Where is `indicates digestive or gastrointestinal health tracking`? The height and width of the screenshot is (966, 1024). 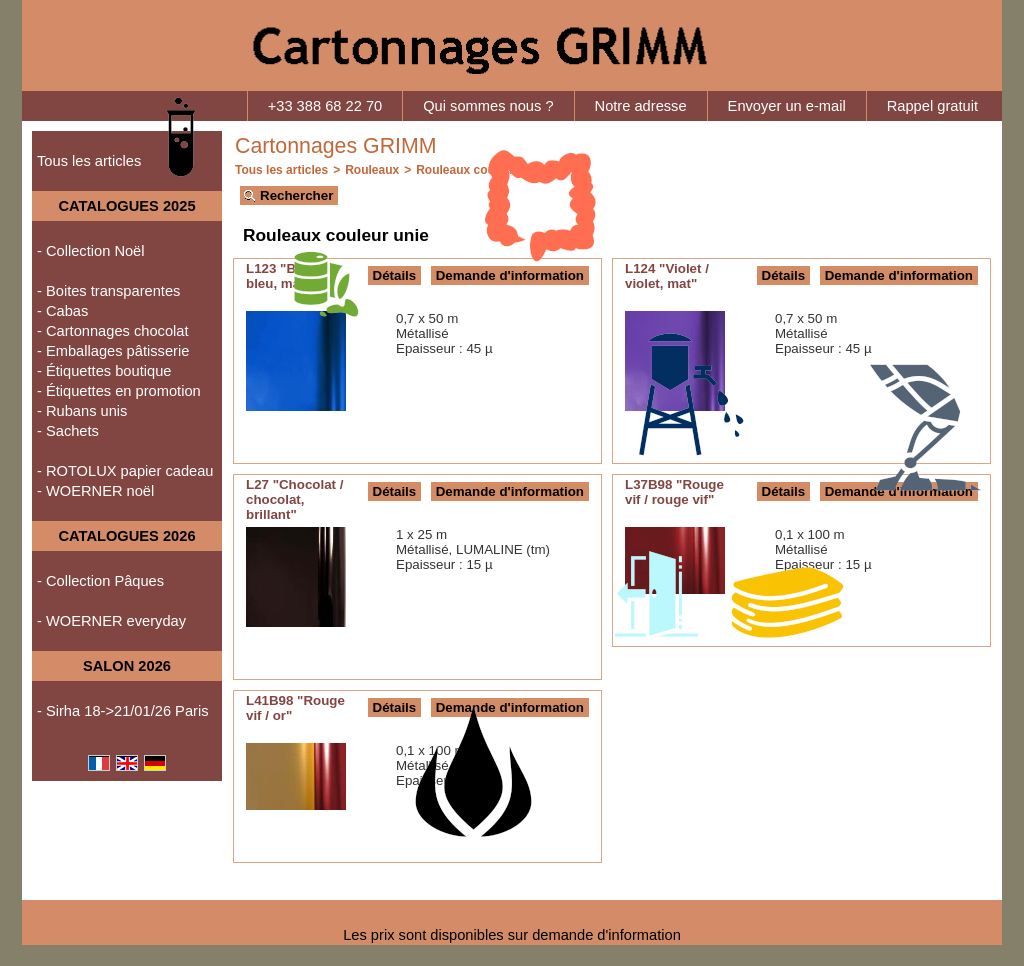
indicates digestive or gastrointestinal health tracking is located at coordinates (539, 205).